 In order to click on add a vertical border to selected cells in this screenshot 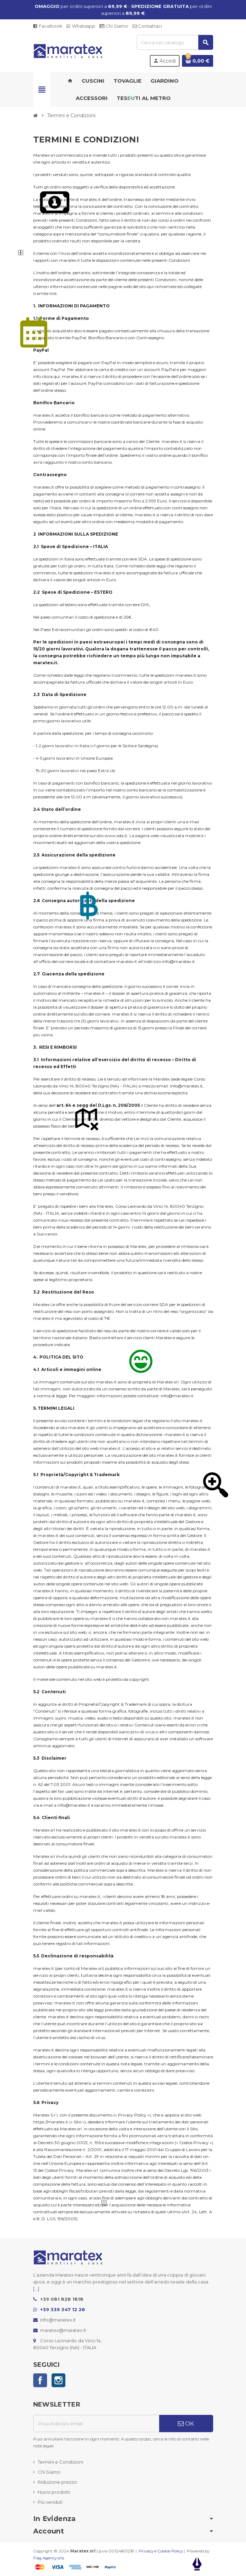, I will do `click(20, 252)`.